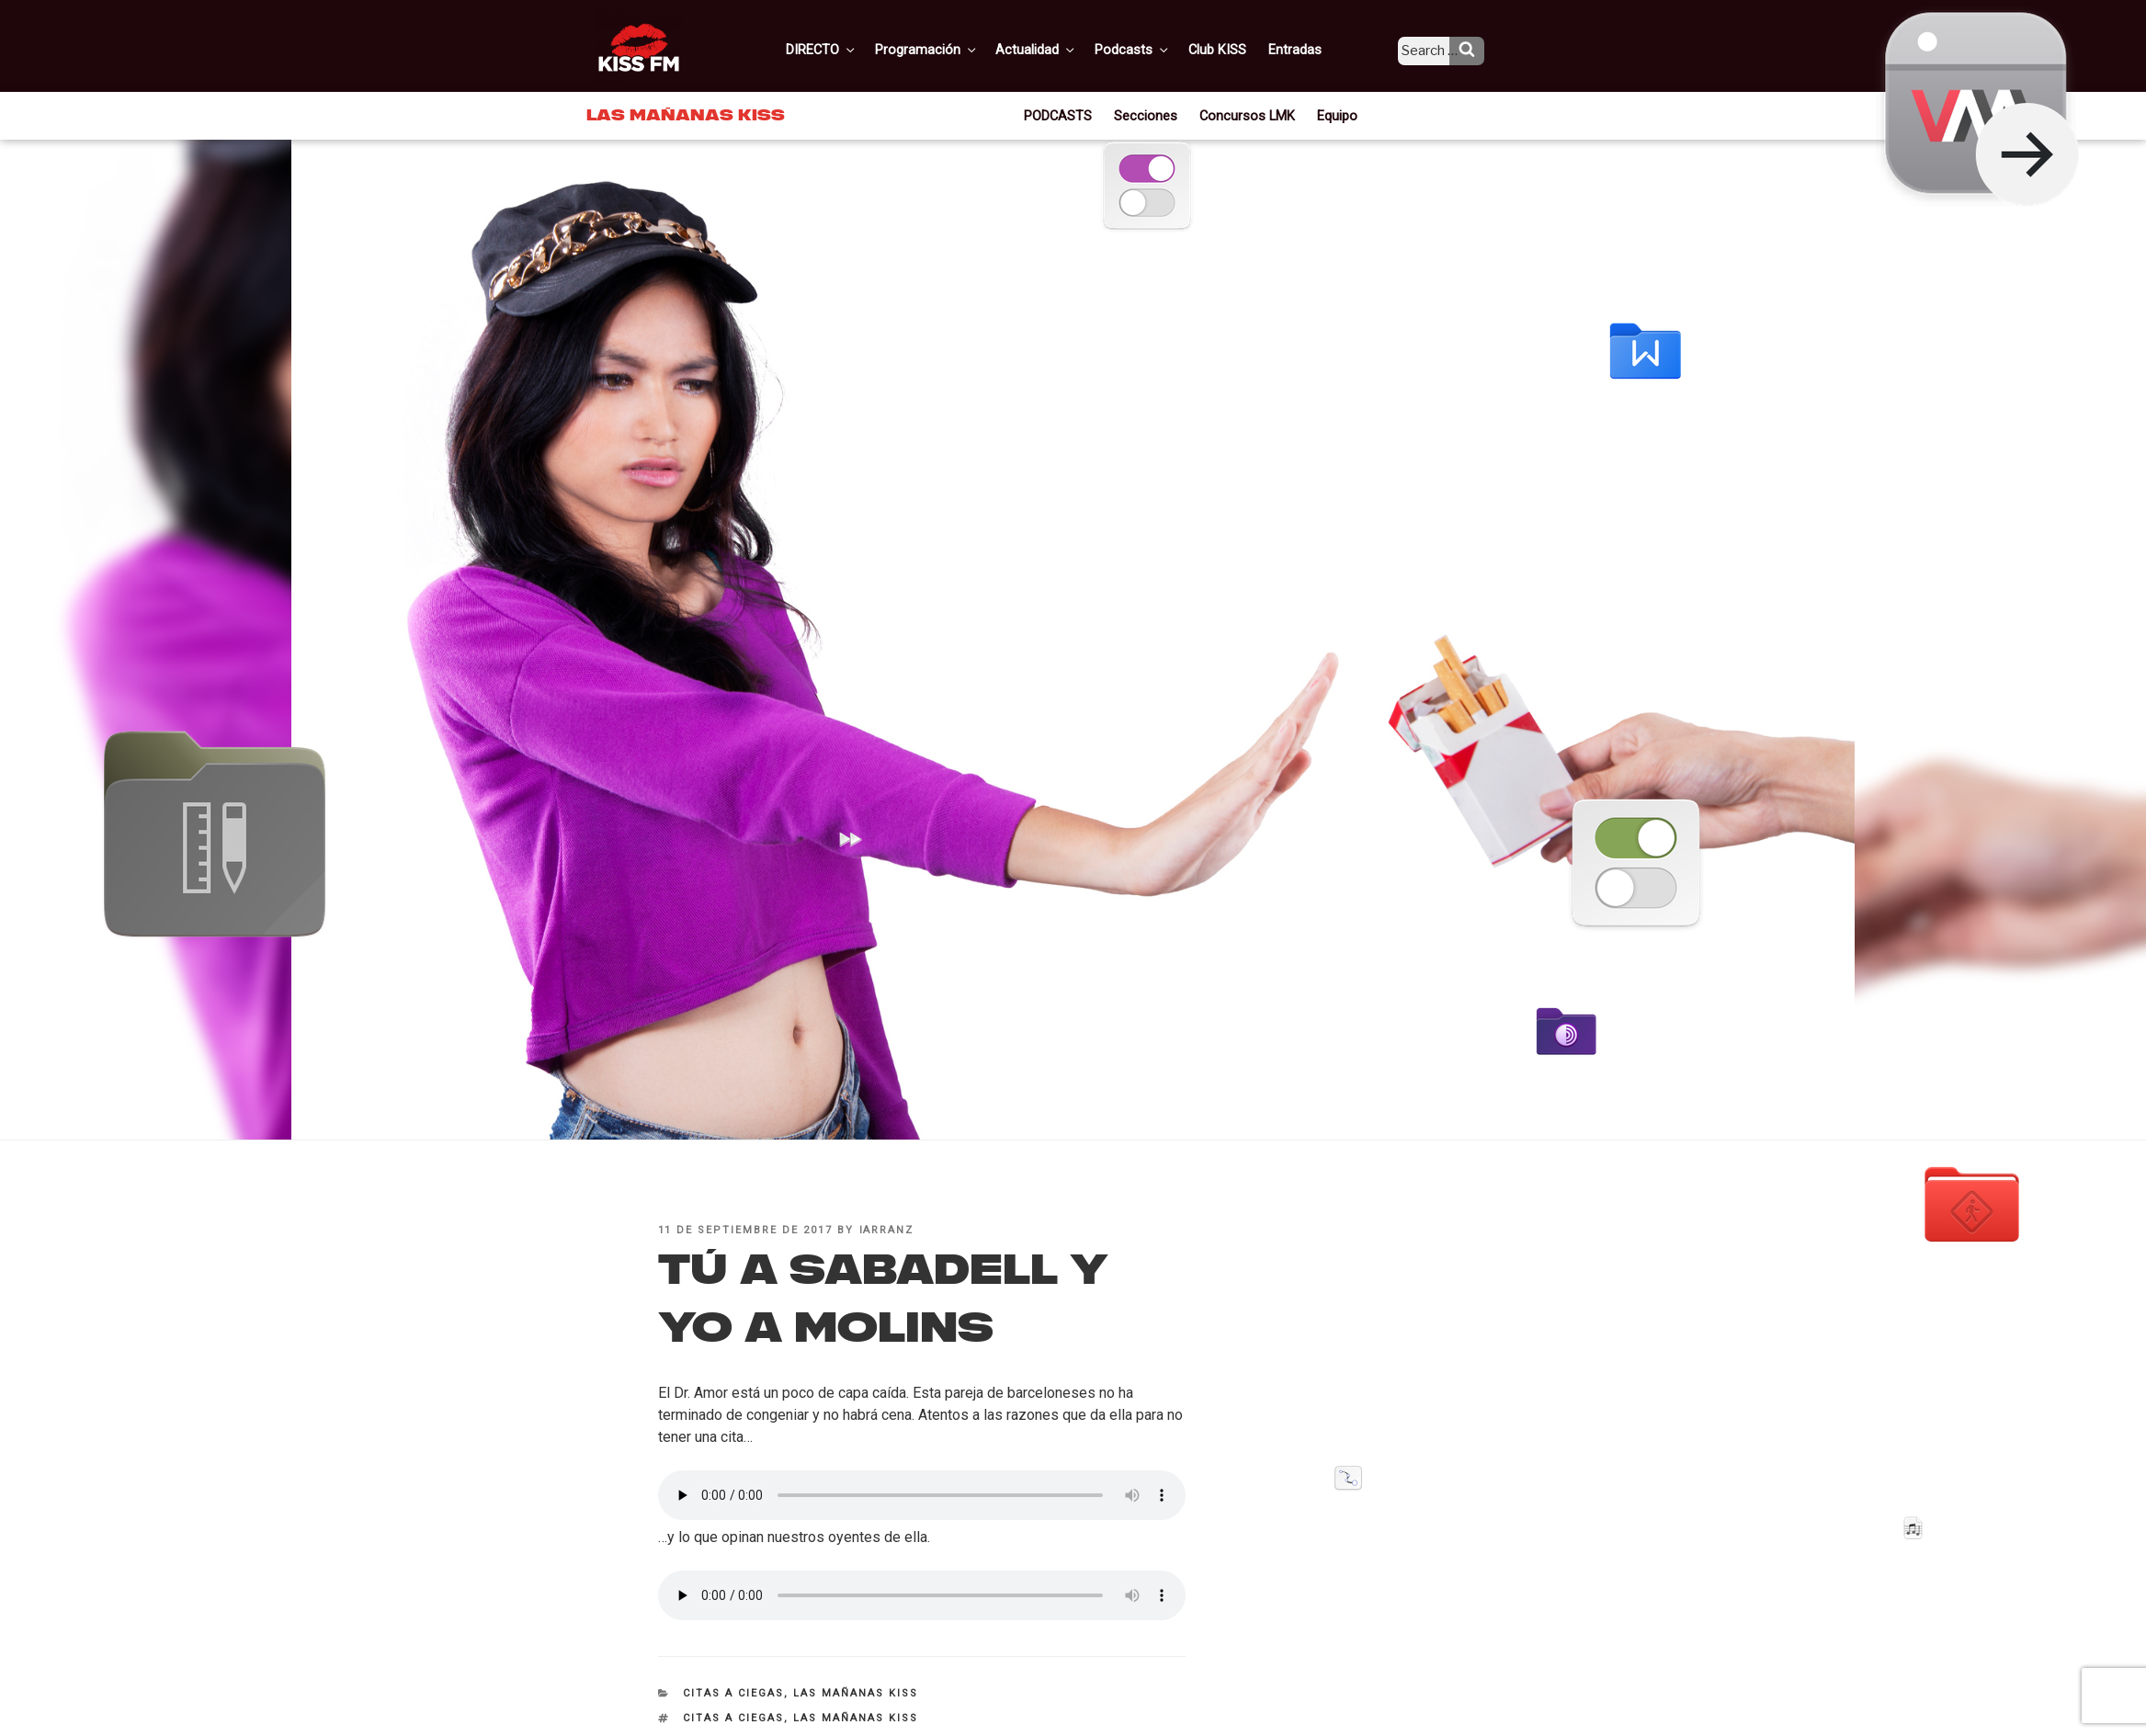 The image size is (2146, 1736). I want to click on access public or shared folder, so click(1971, 1204).